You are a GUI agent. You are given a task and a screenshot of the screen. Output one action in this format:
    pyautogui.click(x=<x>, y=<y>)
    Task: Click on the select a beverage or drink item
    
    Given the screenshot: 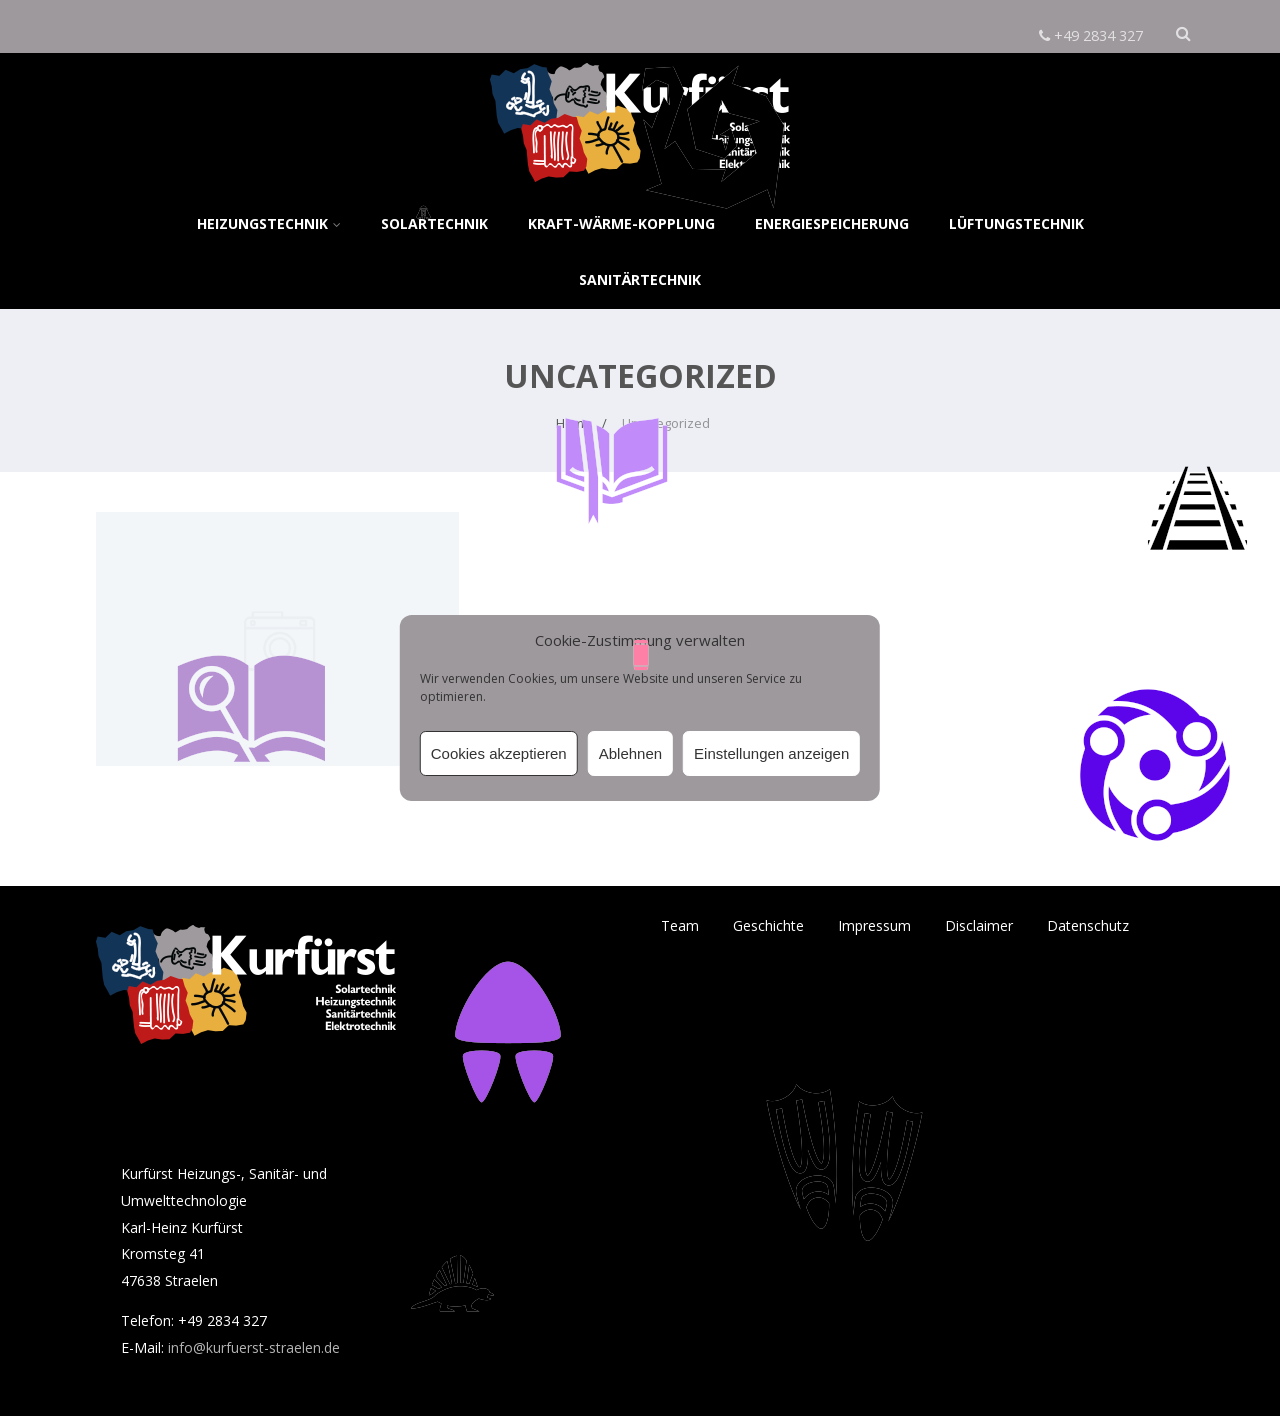 What is the action you would take?
    pyautogui.click(x=641, y=655)
    